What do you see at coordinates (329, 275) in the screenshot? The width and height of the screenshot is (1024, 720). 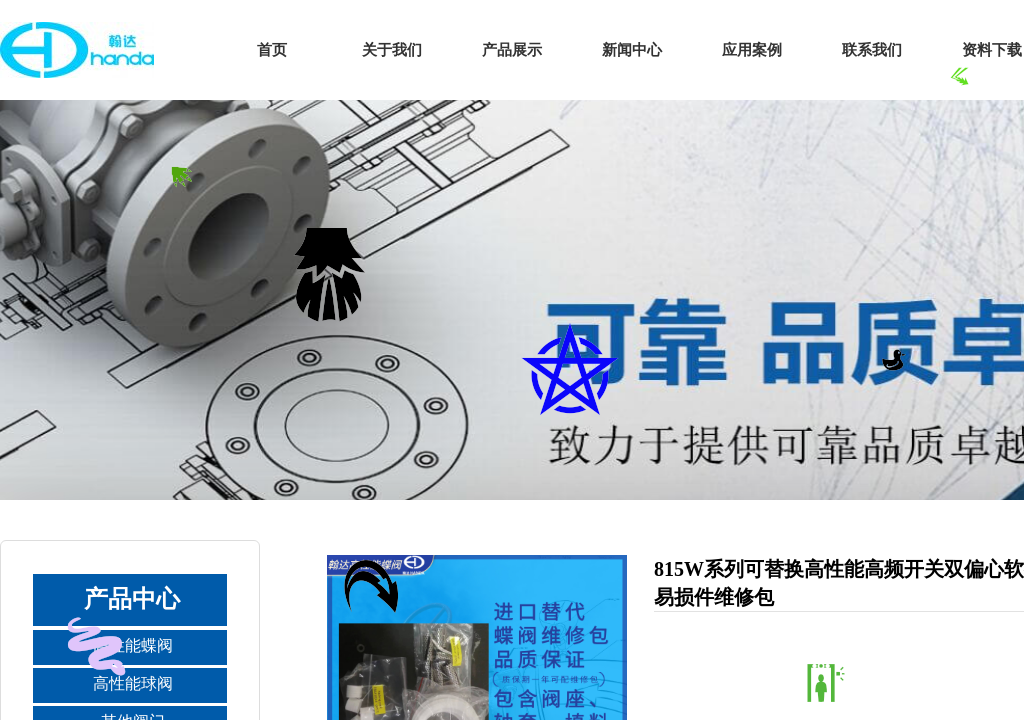 I see `indicates horse or equine-related content` at bounding box center [329, 275].